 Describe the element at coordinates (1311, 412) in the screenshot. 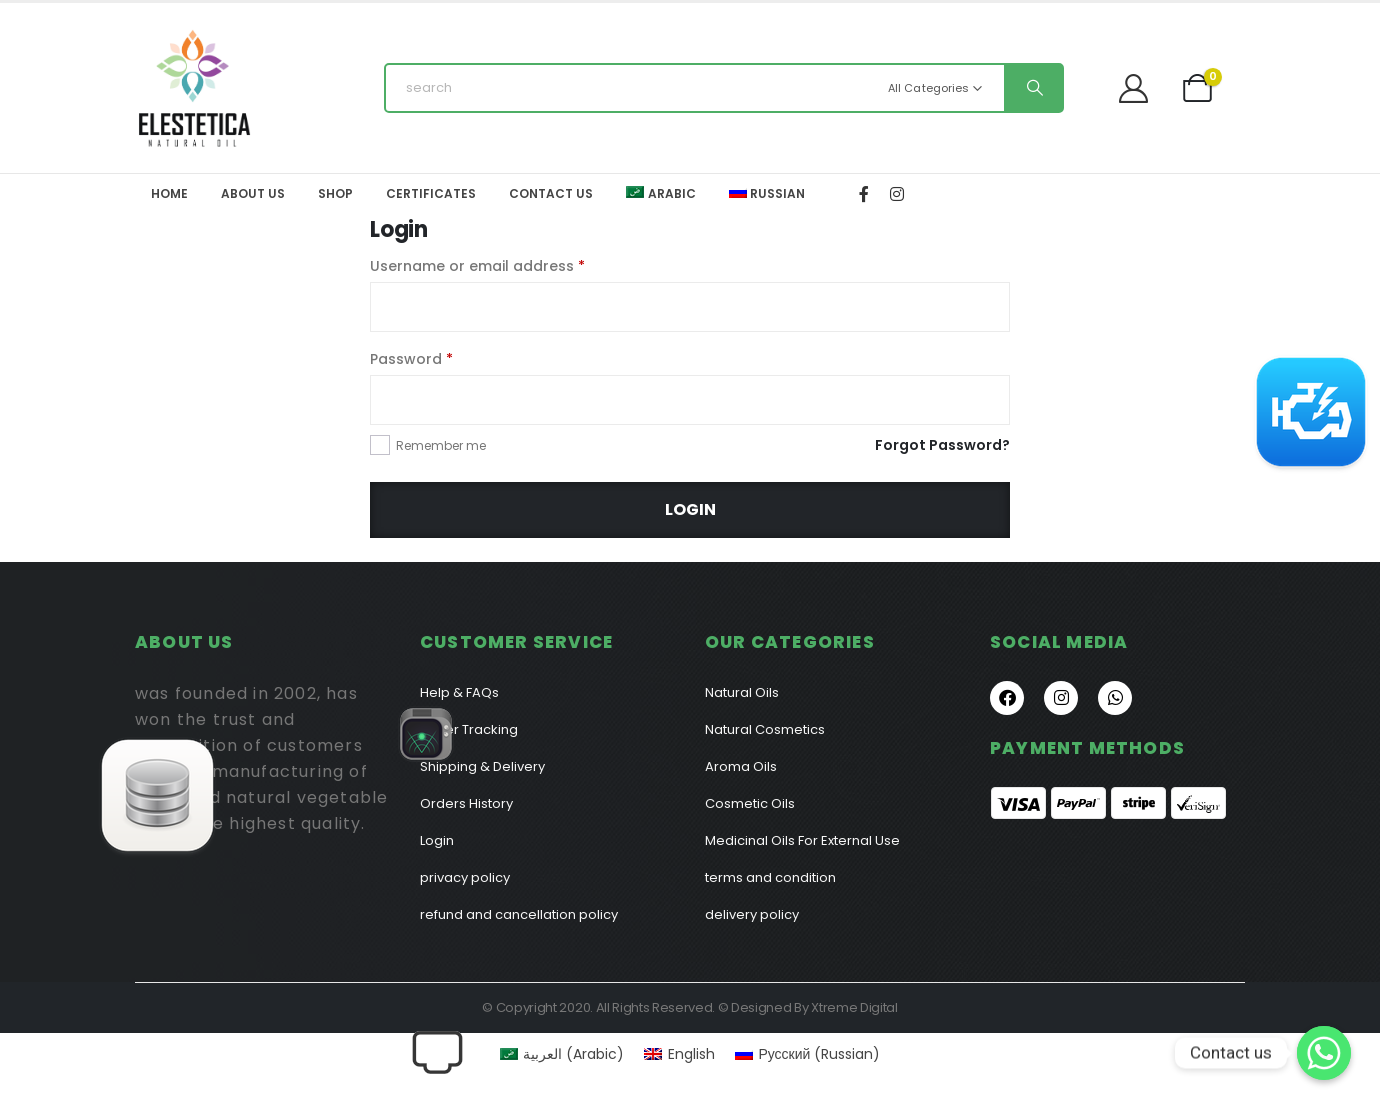

I see `diagnose and troubleshoot SELinux security alerts` at that location.